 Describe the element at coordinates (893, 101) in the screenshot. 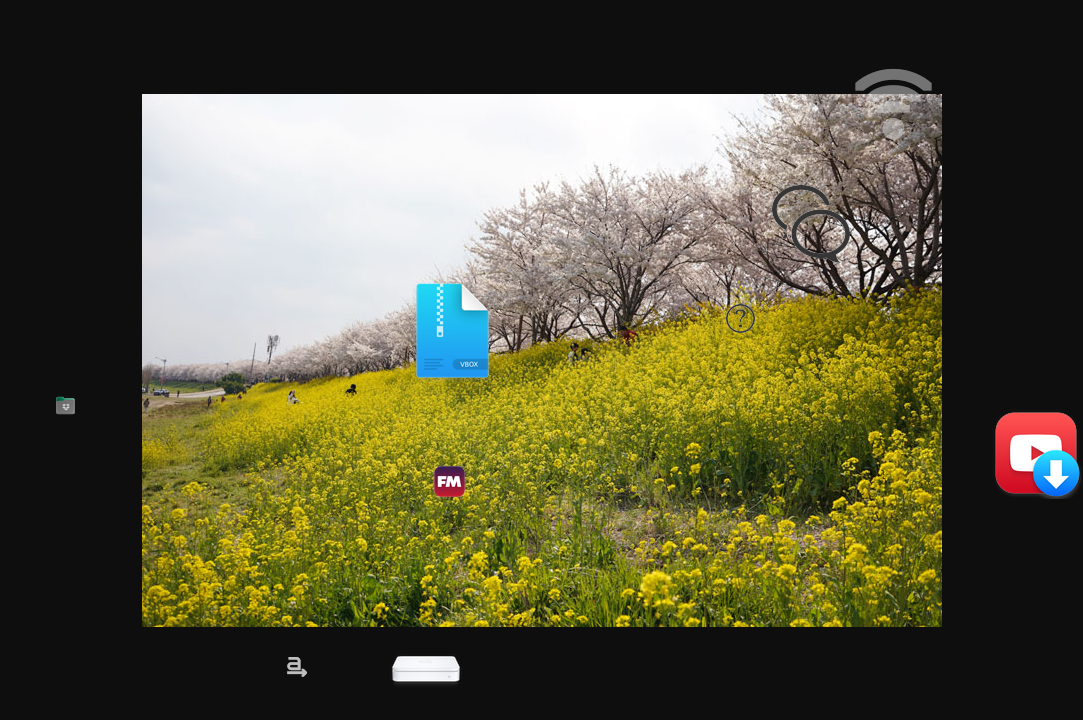

I see `indicates no wireless signal available` at that location.